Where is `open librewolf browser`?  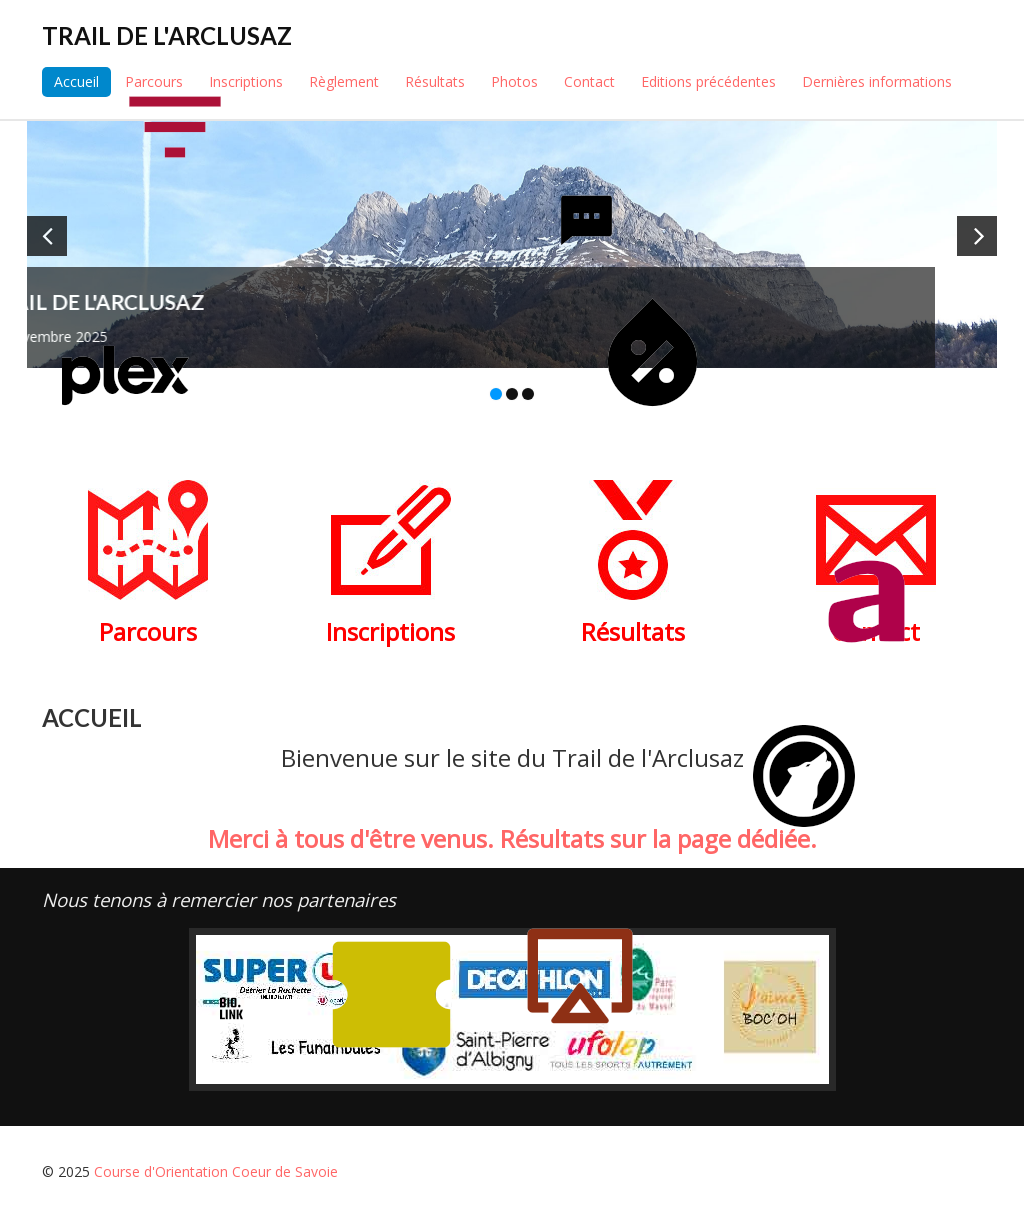 open librewolf browser is located at coordinates (804, 776).